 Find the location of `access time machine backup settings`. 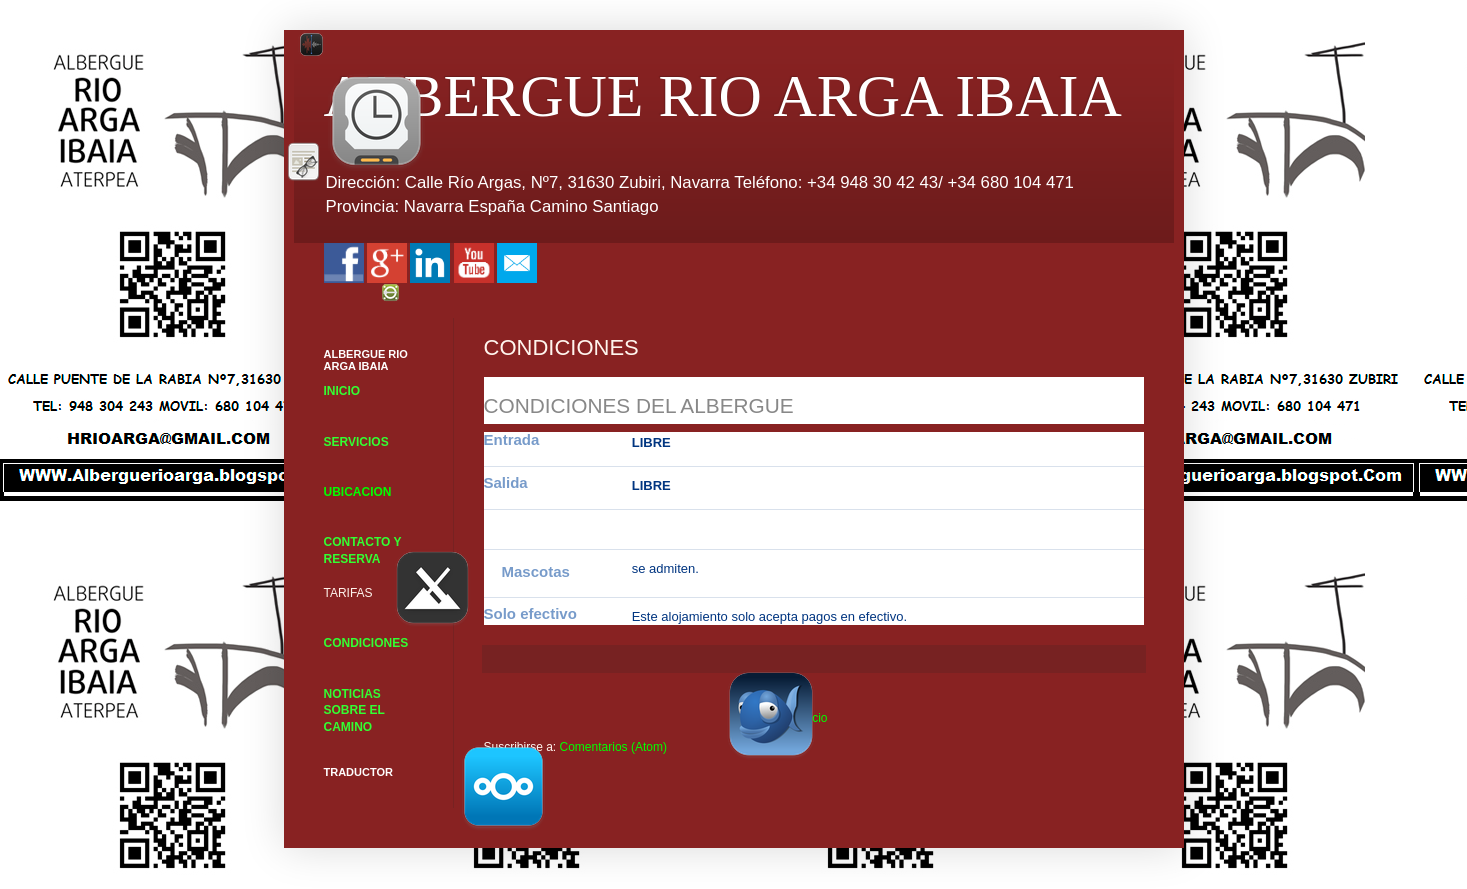

access time machine backup settings is located at coordinates (376, 122).